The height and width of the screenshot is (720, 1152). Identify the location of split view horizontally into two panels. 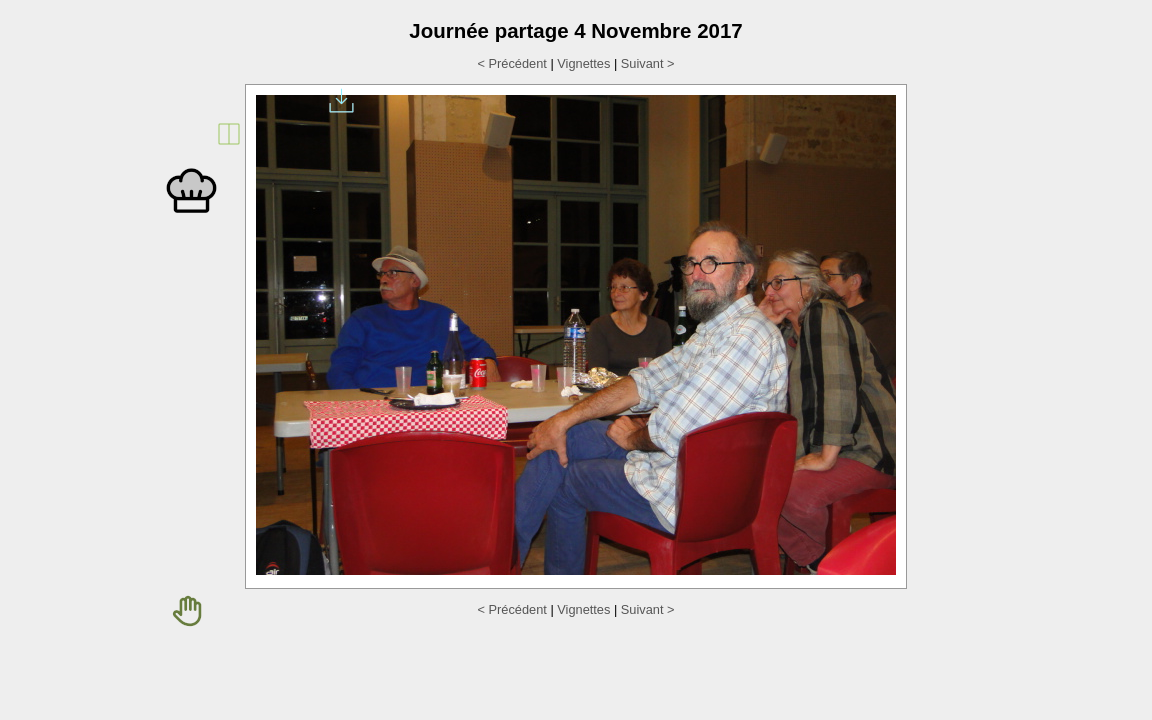
(229, 134).